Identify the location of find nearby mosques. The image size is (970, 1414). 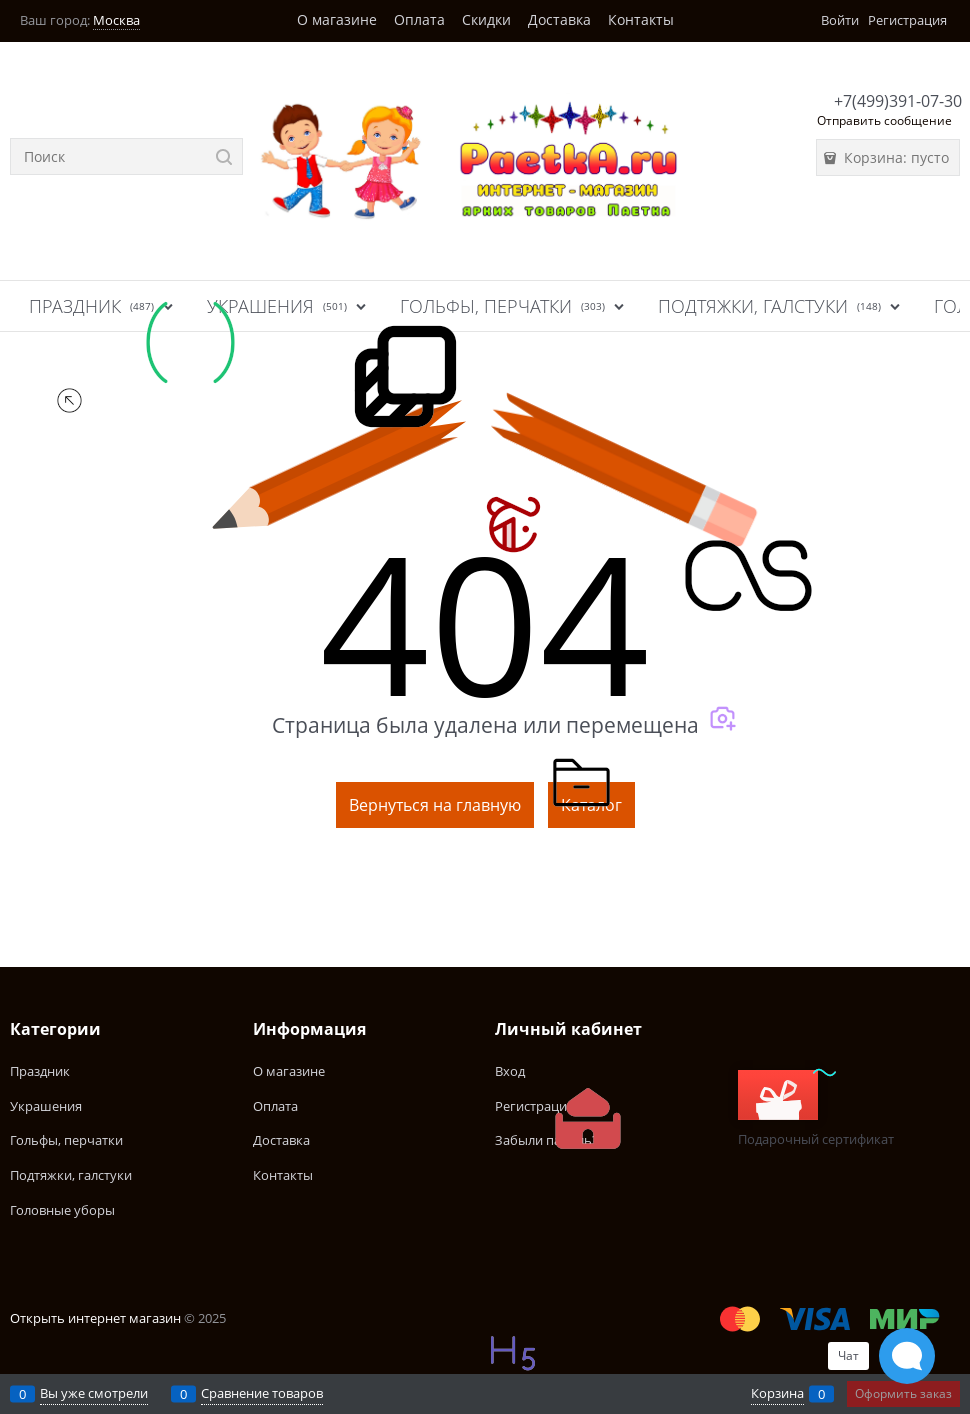
(588, 1120).